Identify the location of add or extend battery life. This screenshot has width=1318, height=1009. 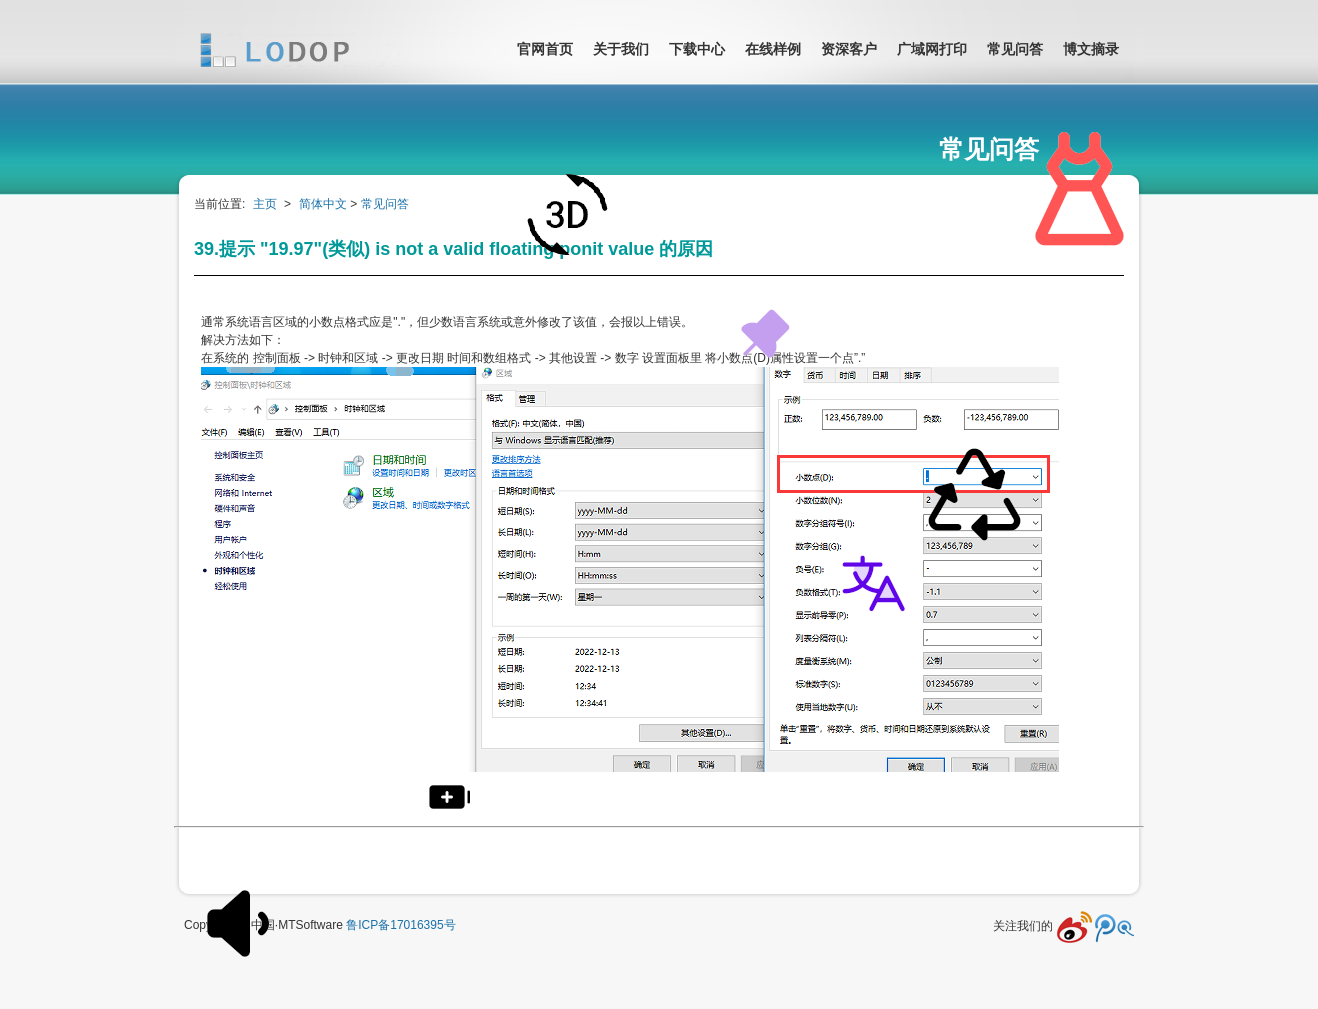
(449, 797).